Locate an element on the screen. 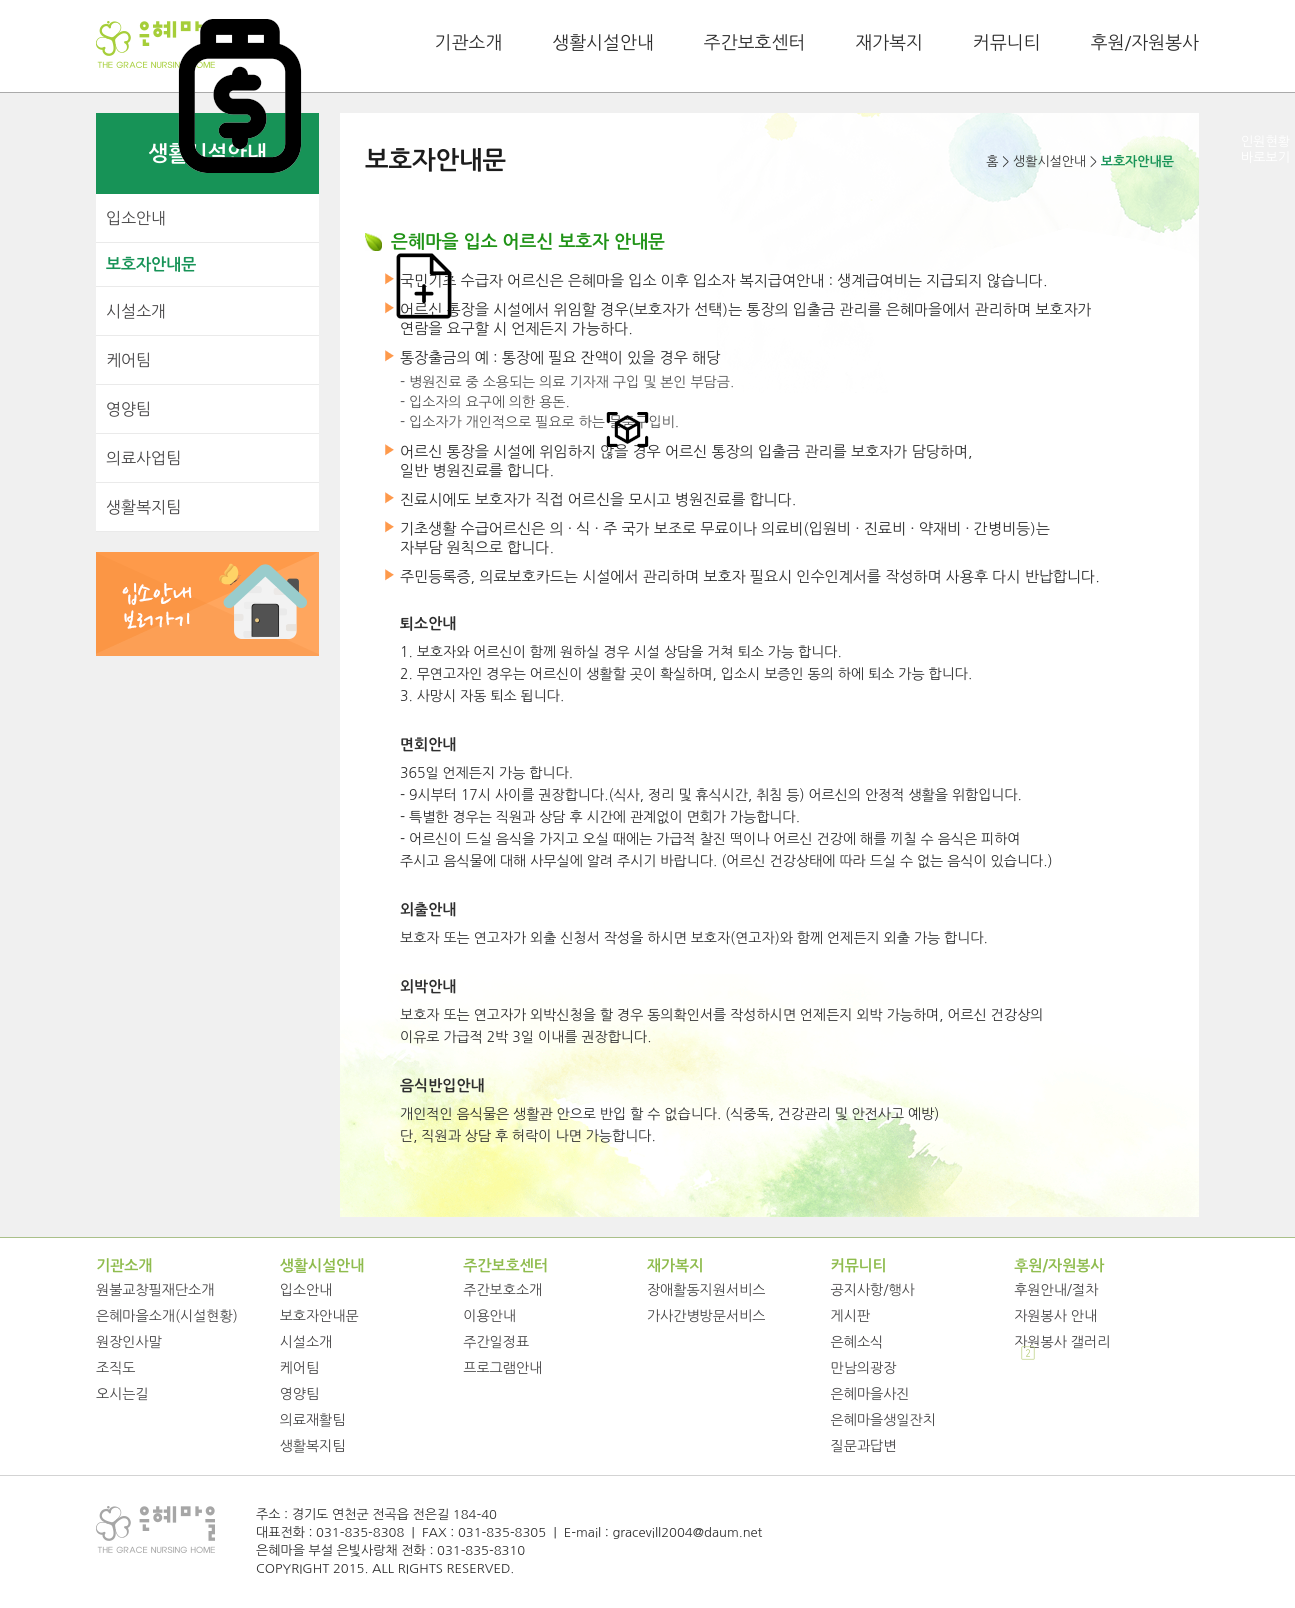  scan or capture a 3D object is located at coordinates (627, 429).